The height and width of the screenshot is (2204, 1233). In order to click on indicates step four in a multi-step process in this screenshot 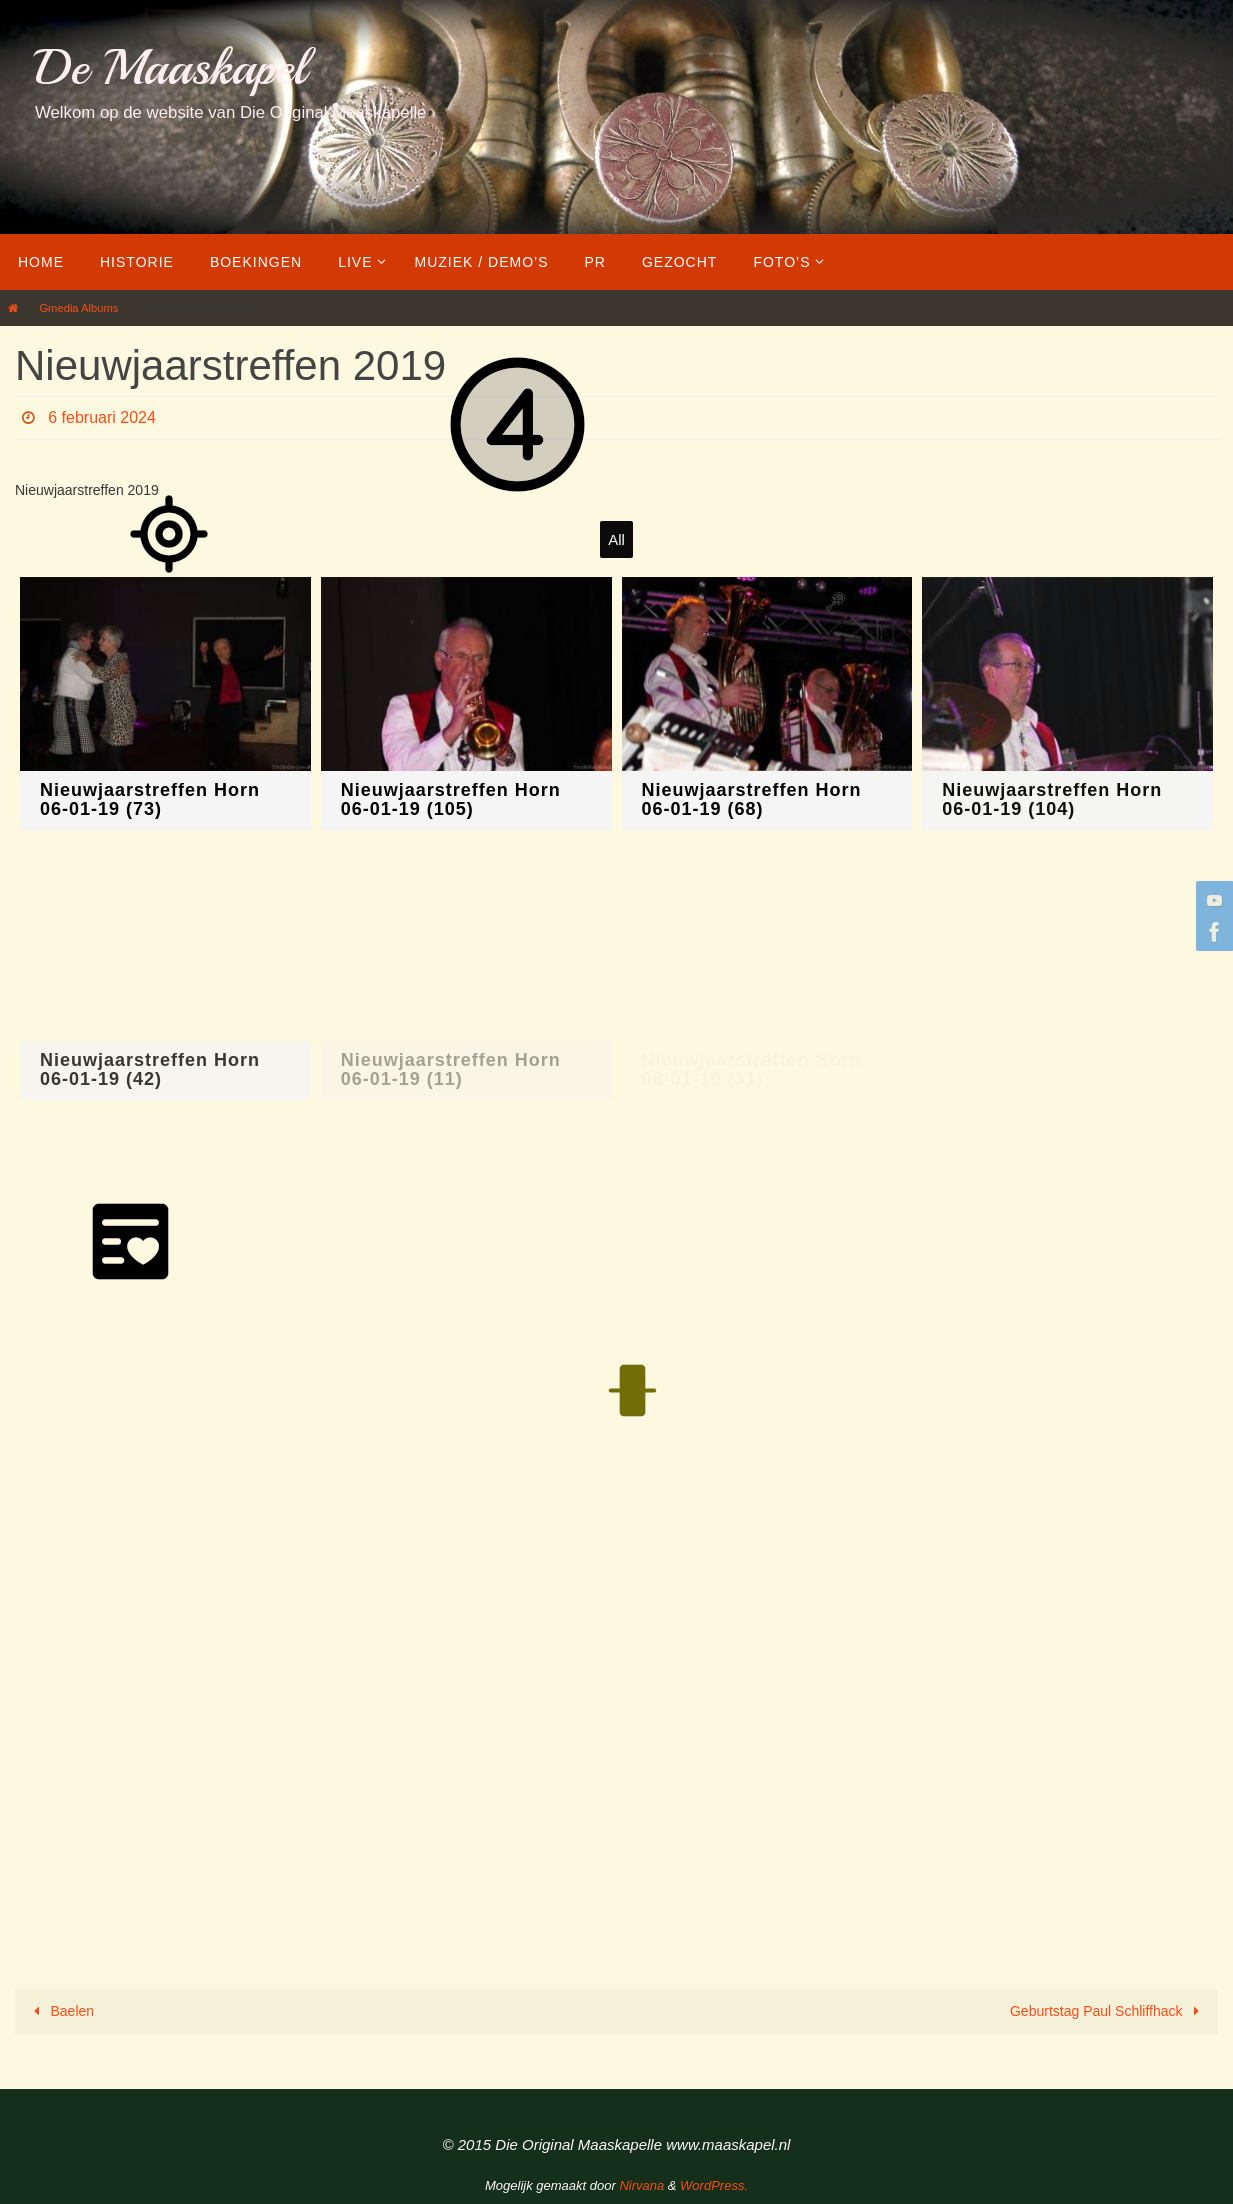, I will do `click(517, 424)`.